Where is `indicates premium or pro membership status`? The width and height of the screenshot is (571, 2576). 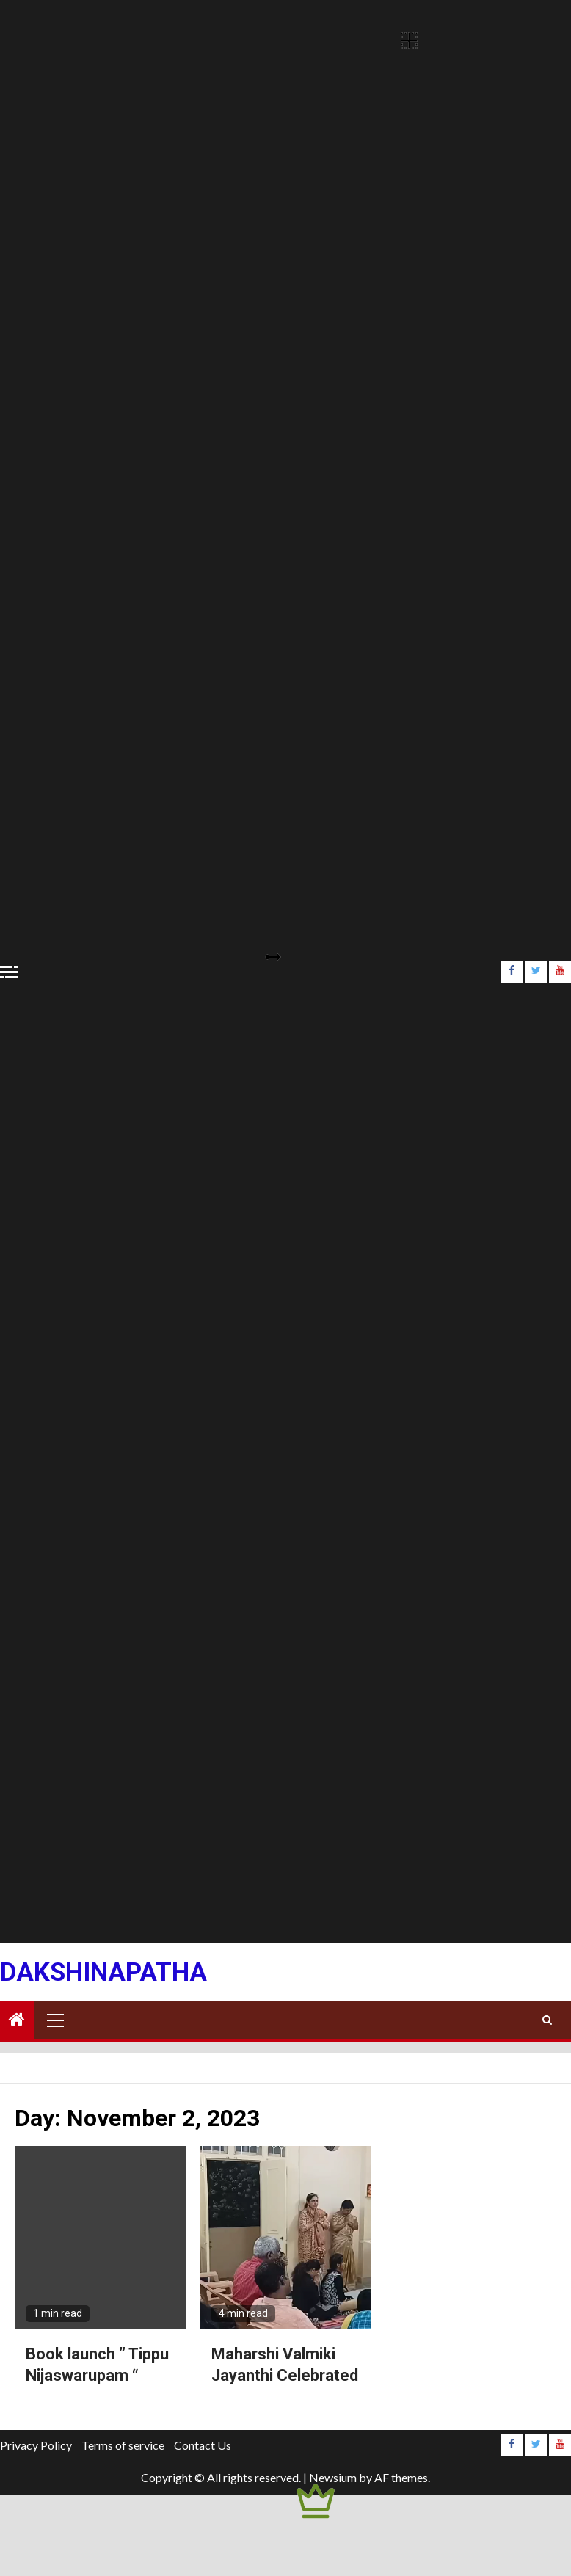 indicates premium or pro membership status is located at coordinates (316, 2501).